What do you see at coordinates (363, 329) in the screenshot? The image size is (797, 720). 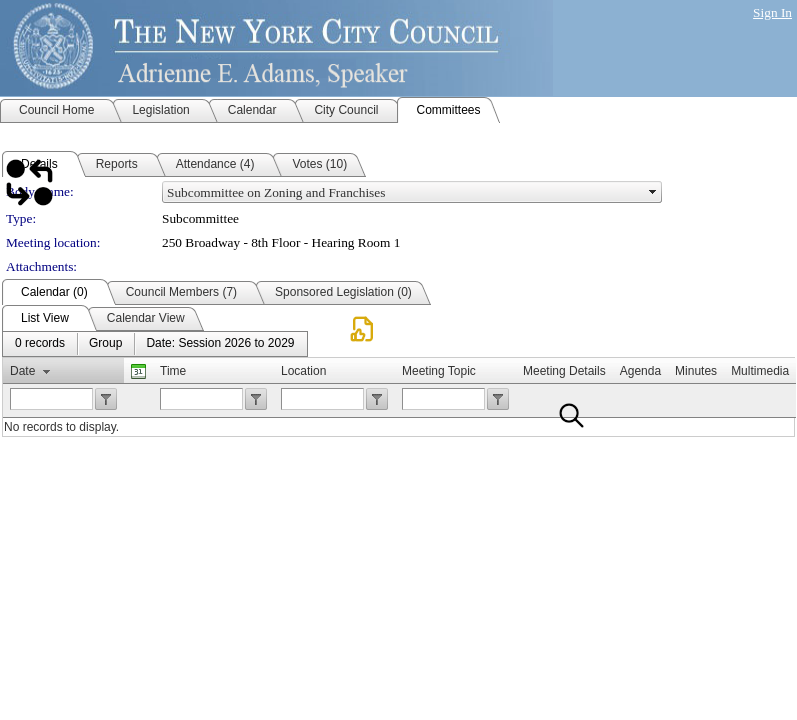 I see `like or approve a document` at bounding box center [363, 329].